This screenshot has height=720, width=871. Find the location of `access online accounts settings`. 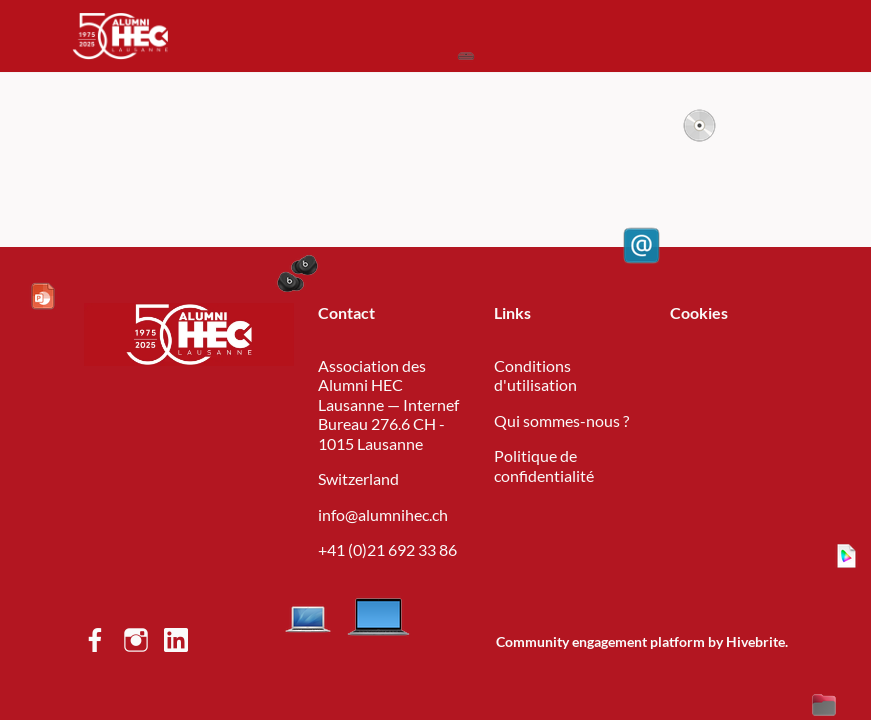

access online accounts settings is located at coordinates (641, 245).